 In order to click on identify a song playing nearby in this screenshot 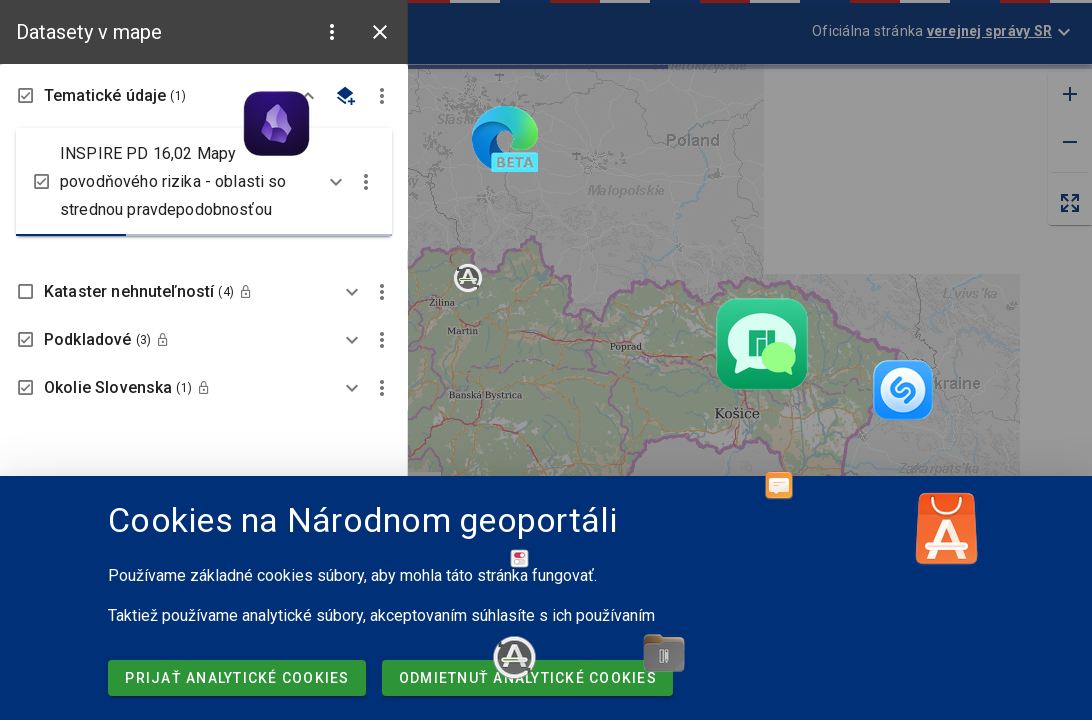, I will do `click(903, 390)`.